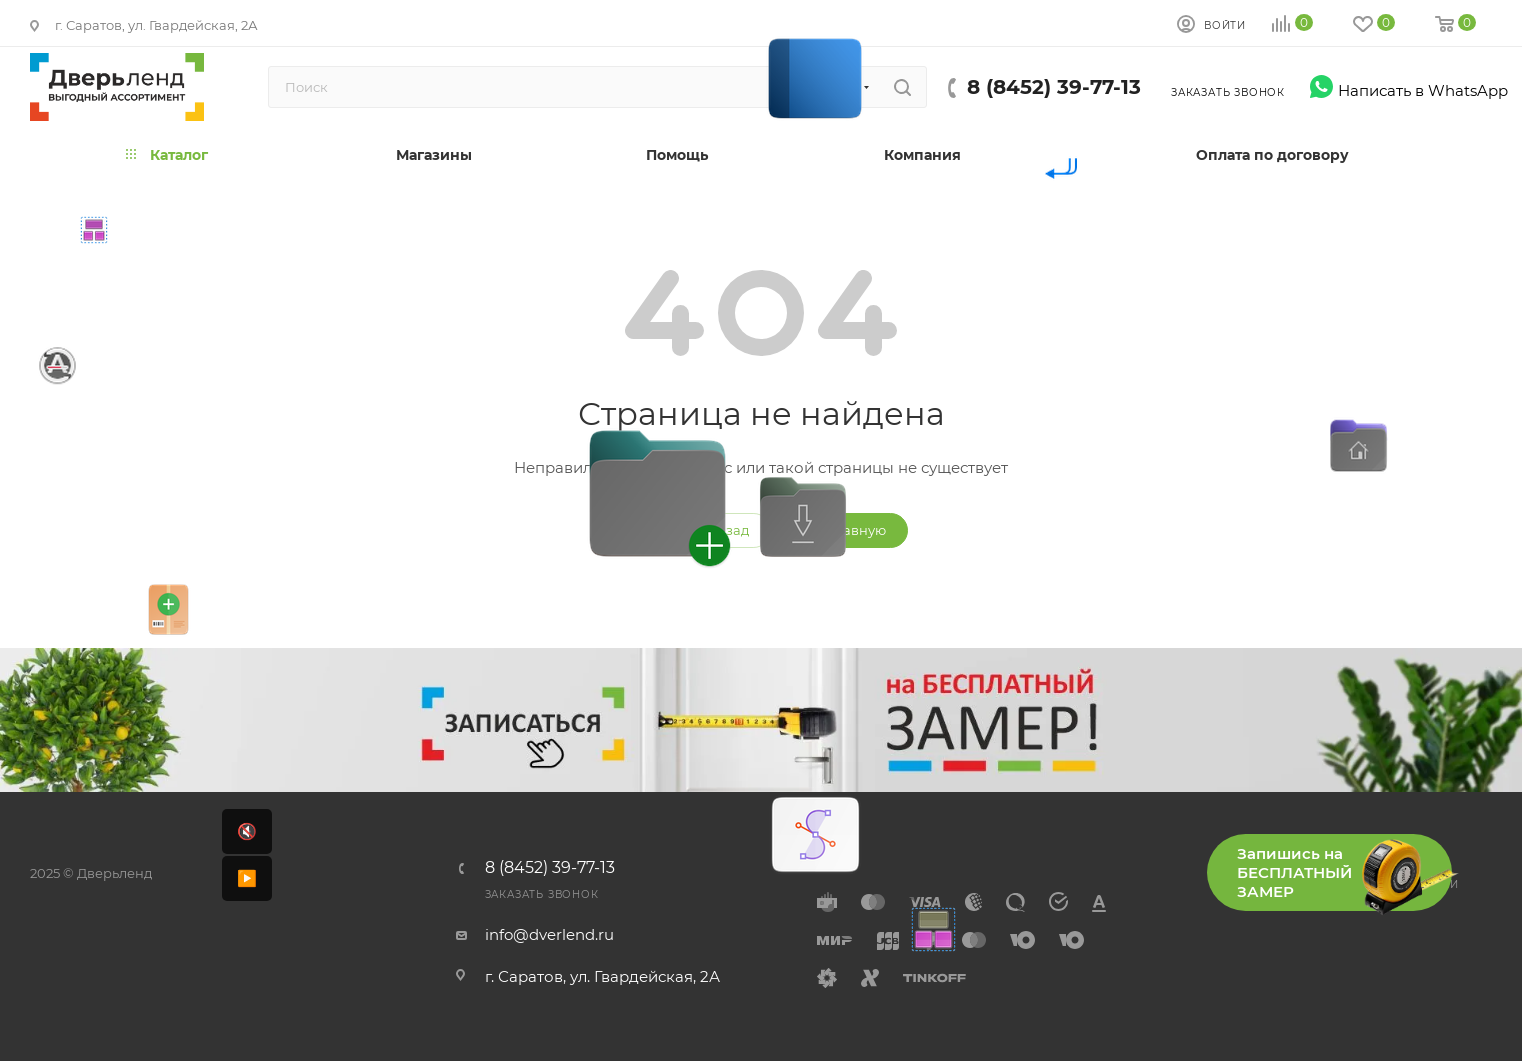  What do you see at coordinates (815, 831) in the screenshot?
I see `compressed SVG image file` at bounding box center [815, 831].